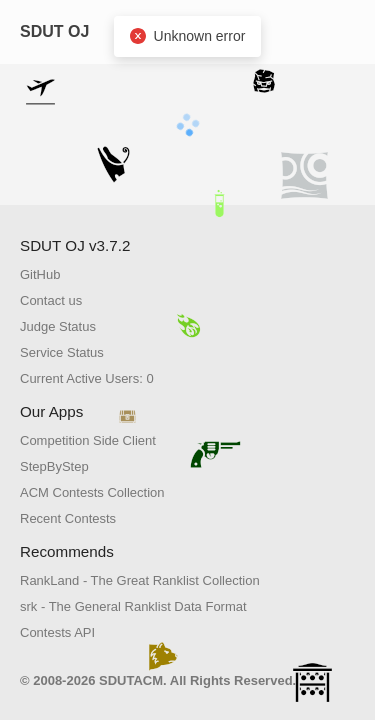 This screenshot has height=720, width=375. Describe the element at coordinates (188, 325) in the screenshot. I see `indicates a hot streak or trending content` at that location.